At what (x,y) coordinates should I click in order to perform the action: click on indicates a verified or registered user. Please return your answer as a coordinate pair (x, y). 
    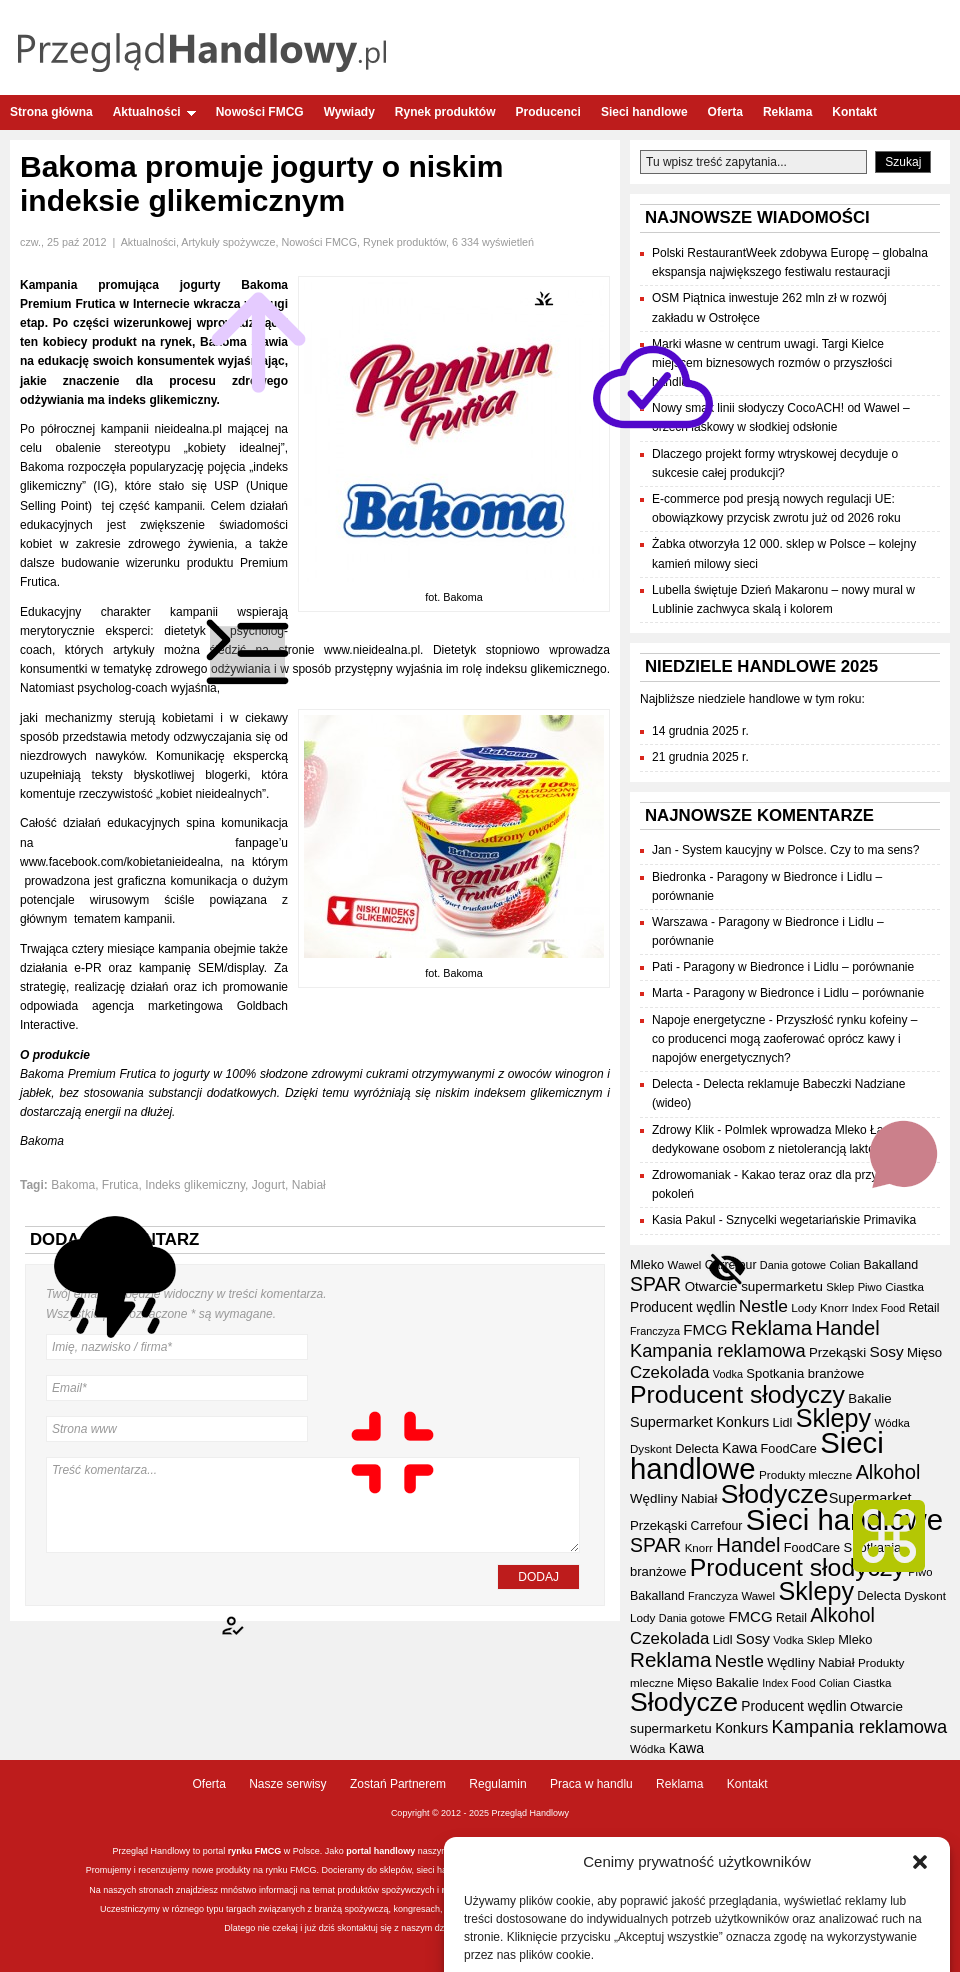
    Looking at the image, I should click on (232, 1625).